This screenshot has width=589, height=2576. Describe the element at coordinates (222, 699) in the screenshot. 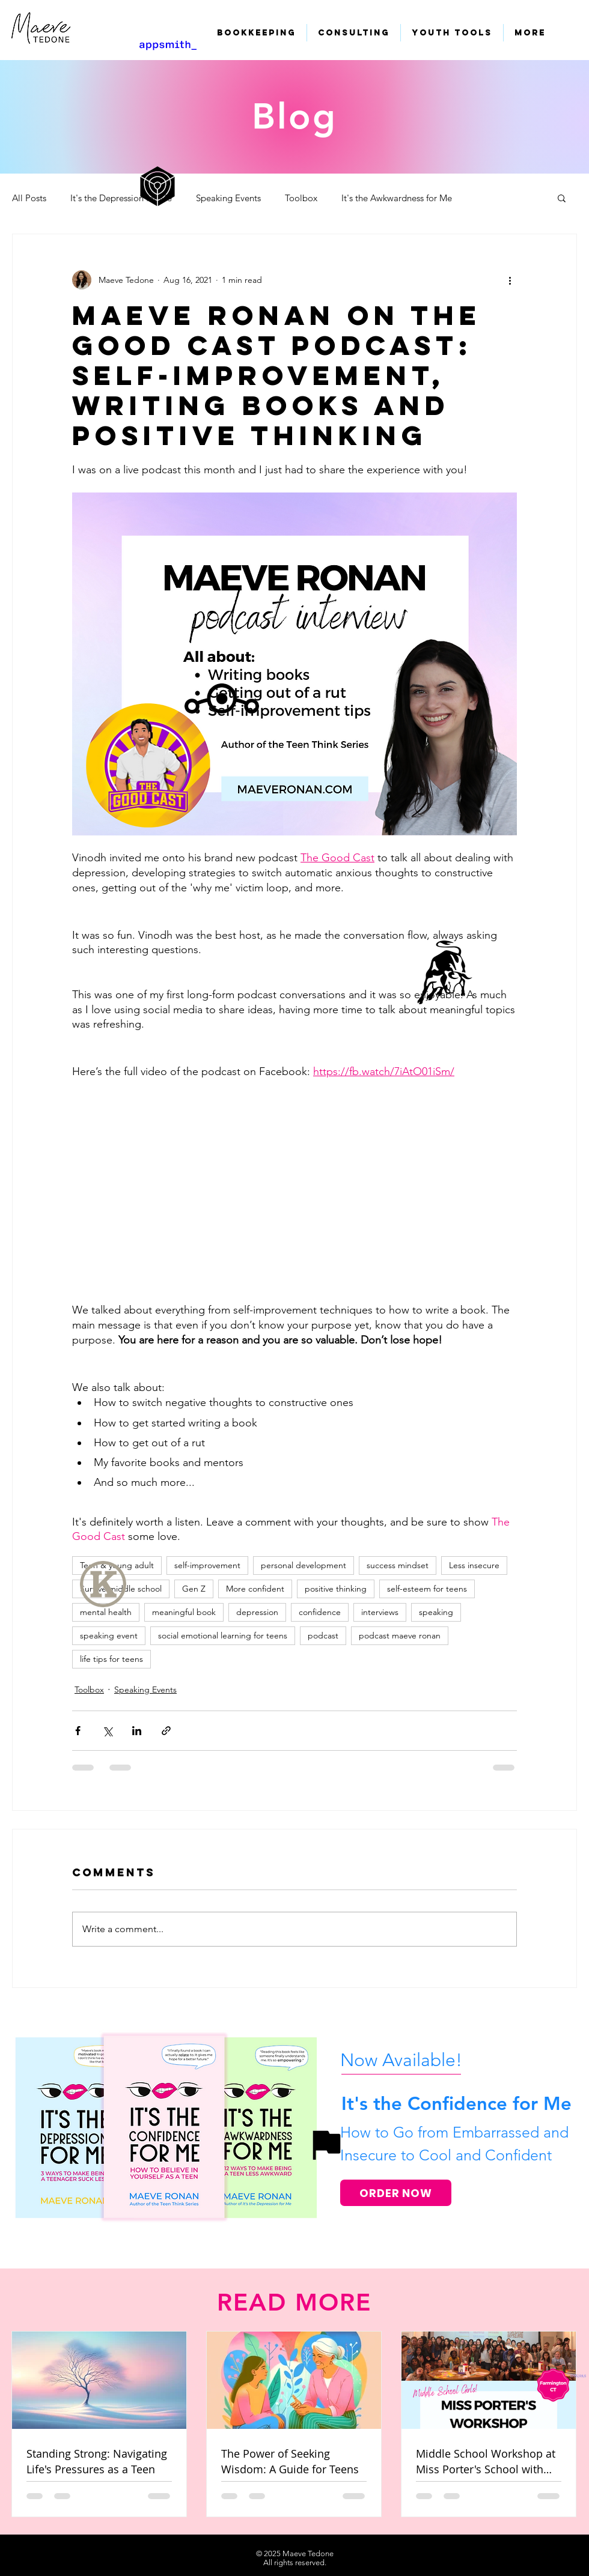

I see `lineageos logo` at that location.